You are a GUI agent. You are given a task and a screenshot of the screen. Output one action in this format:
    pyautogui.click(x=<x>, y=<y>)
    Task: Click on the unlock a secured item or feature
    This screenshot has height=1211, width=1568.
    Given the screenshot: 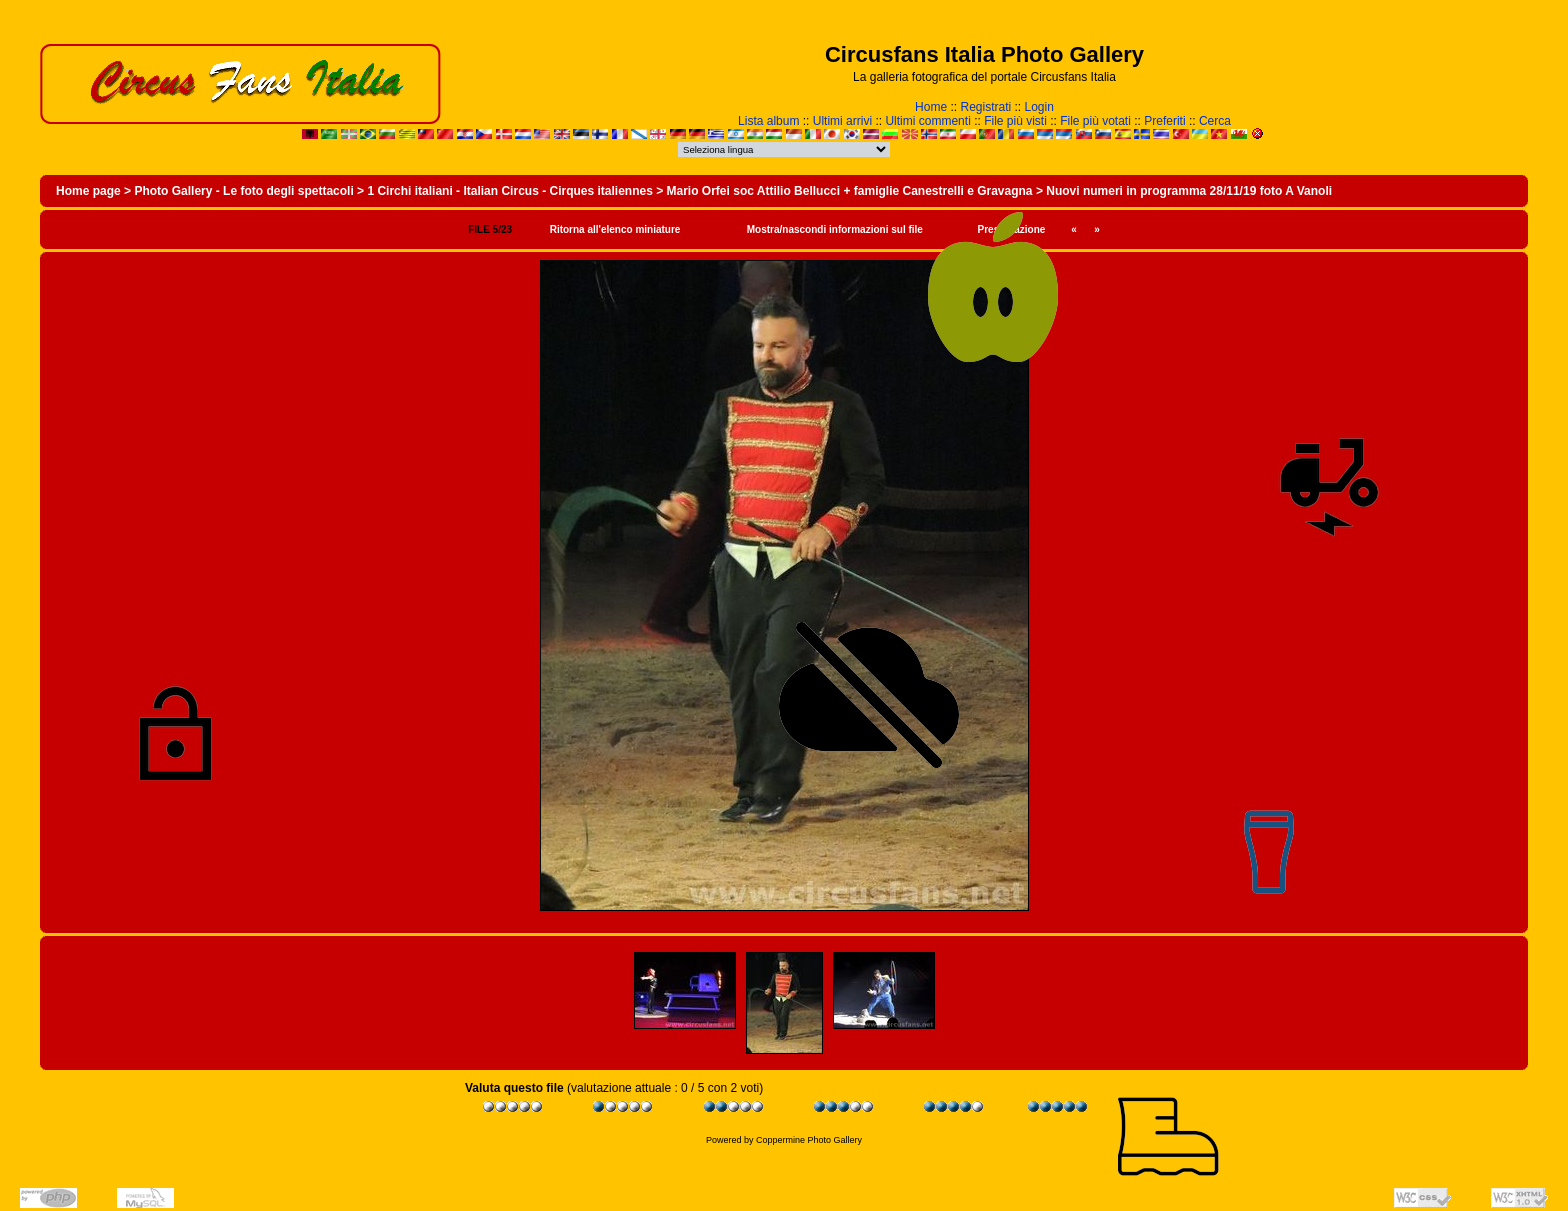 What is the action you would take?
    pyautogui.click(x=175, y=735)
    